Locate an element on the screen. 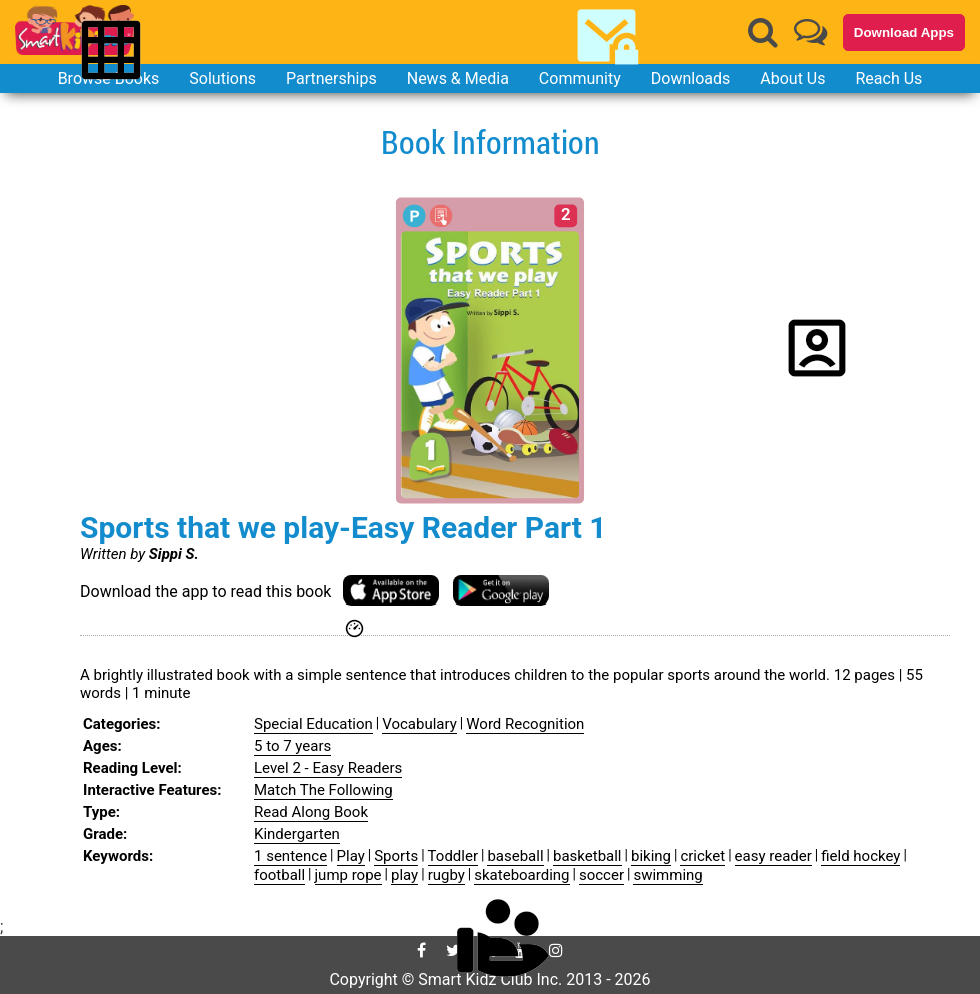  make a payment or send money is located at coordinates (502, 940).